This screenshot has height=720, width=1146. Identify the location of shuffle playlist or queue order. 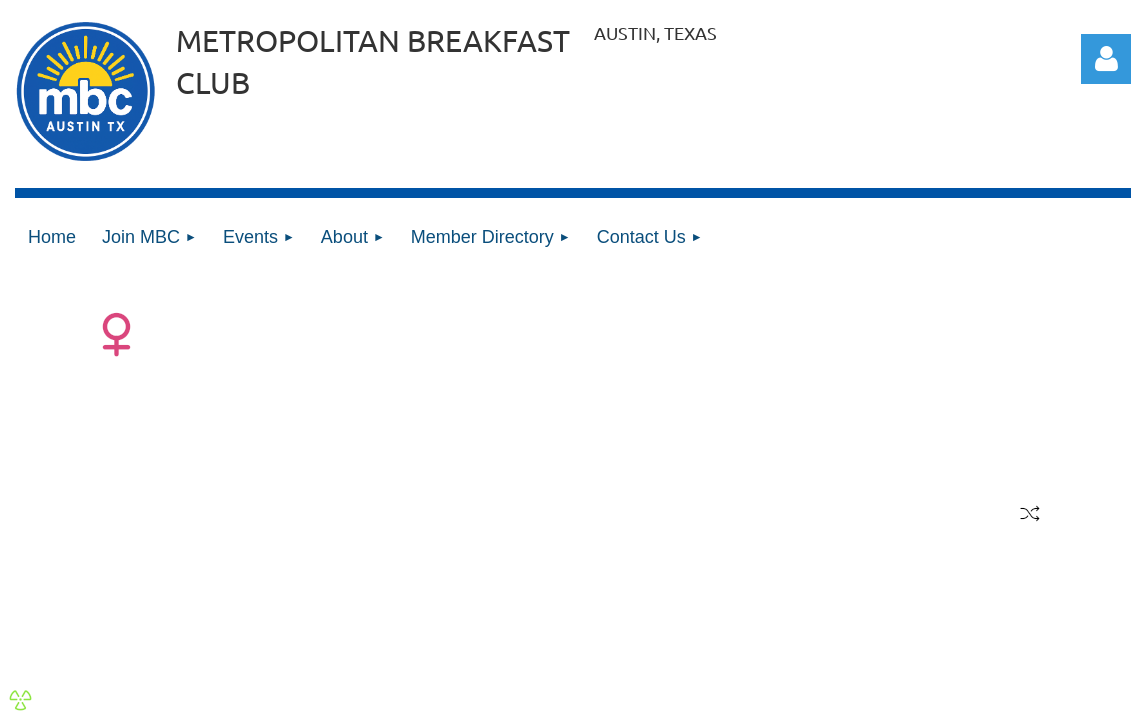
(1029, 513).